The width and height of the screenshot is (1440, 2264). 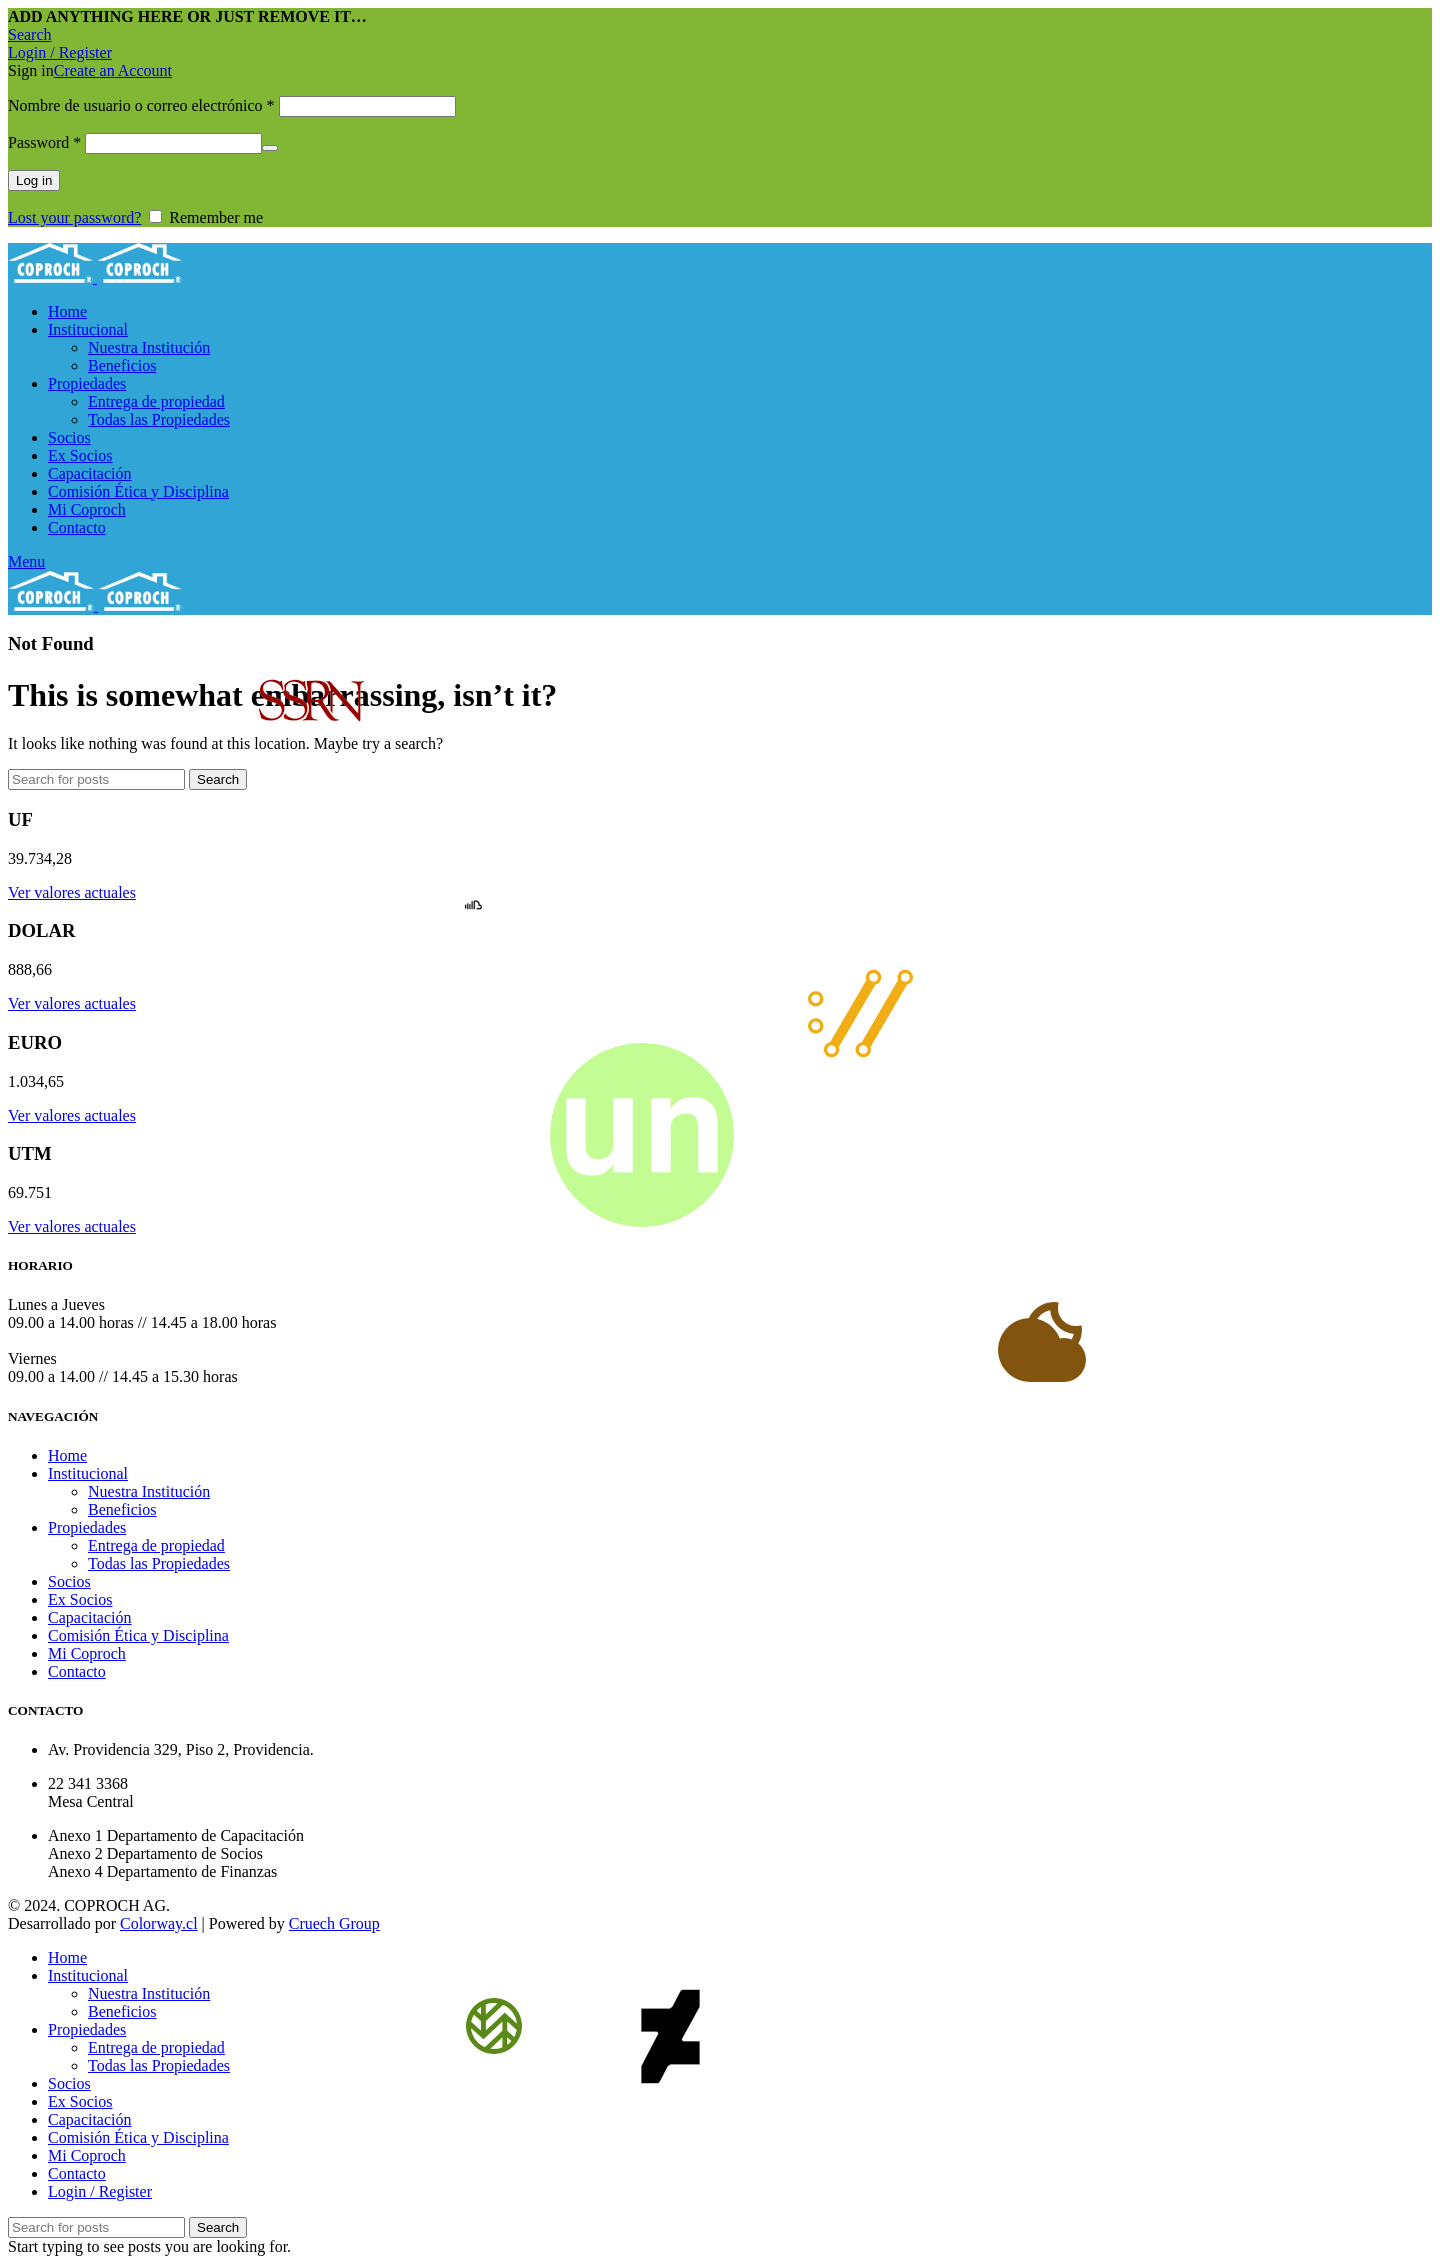 I want to click on unstop platform logo, so click(x=642, y=1135).